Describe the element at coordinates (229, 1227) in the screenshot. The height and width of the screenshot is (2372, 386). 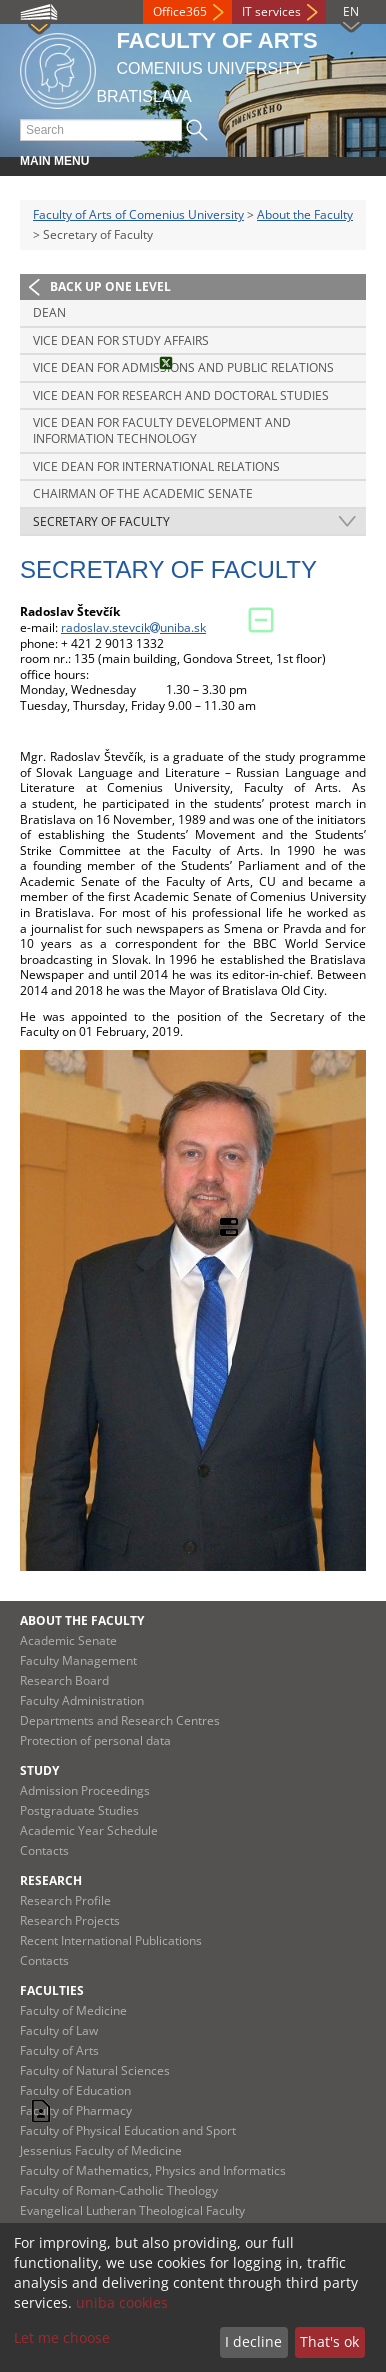
I see `view task list or to-do items` at that location.